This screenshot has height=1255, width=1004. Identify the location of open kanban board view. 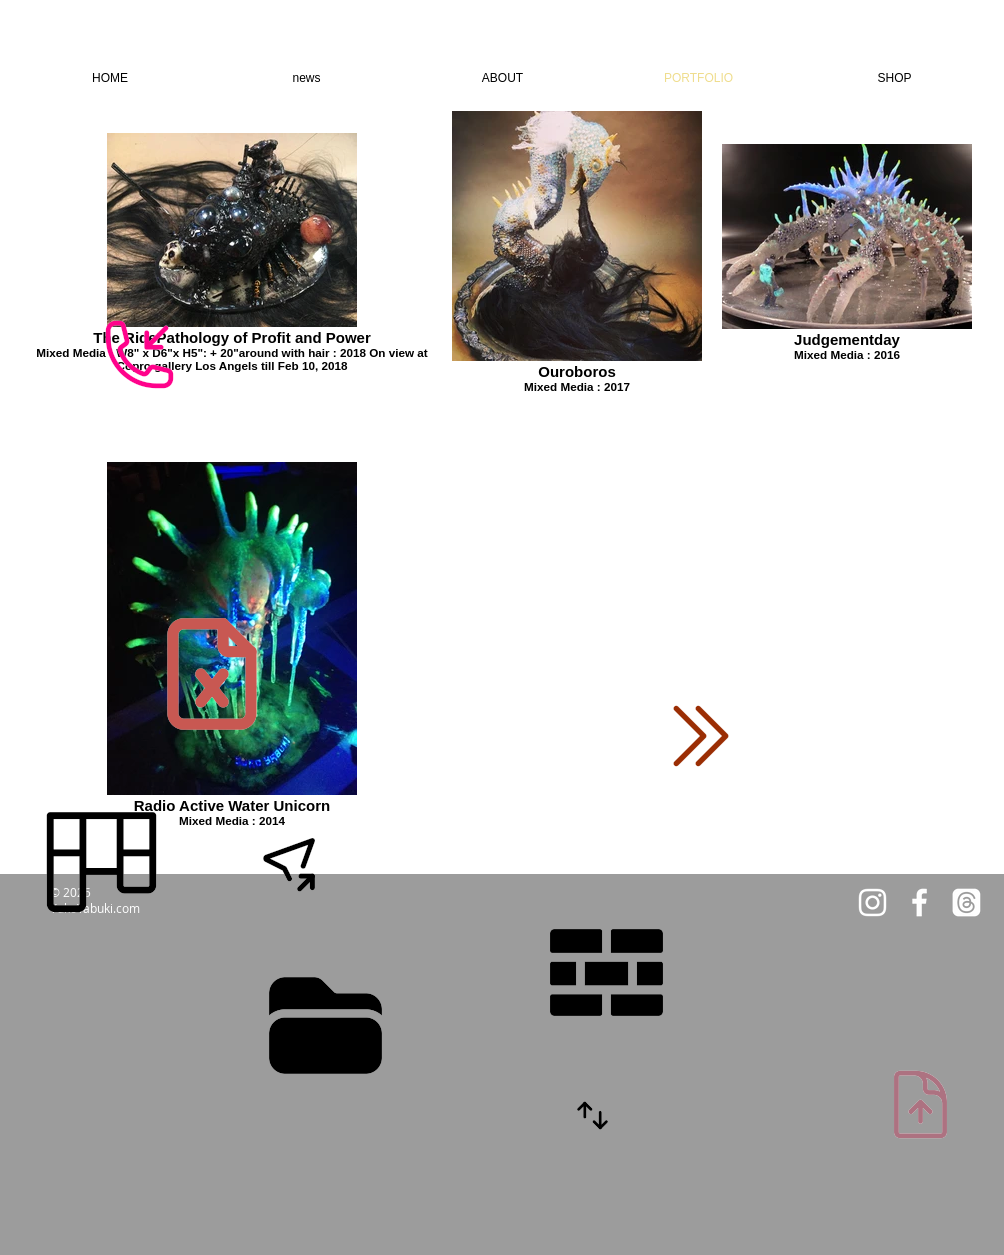
(101, 857).